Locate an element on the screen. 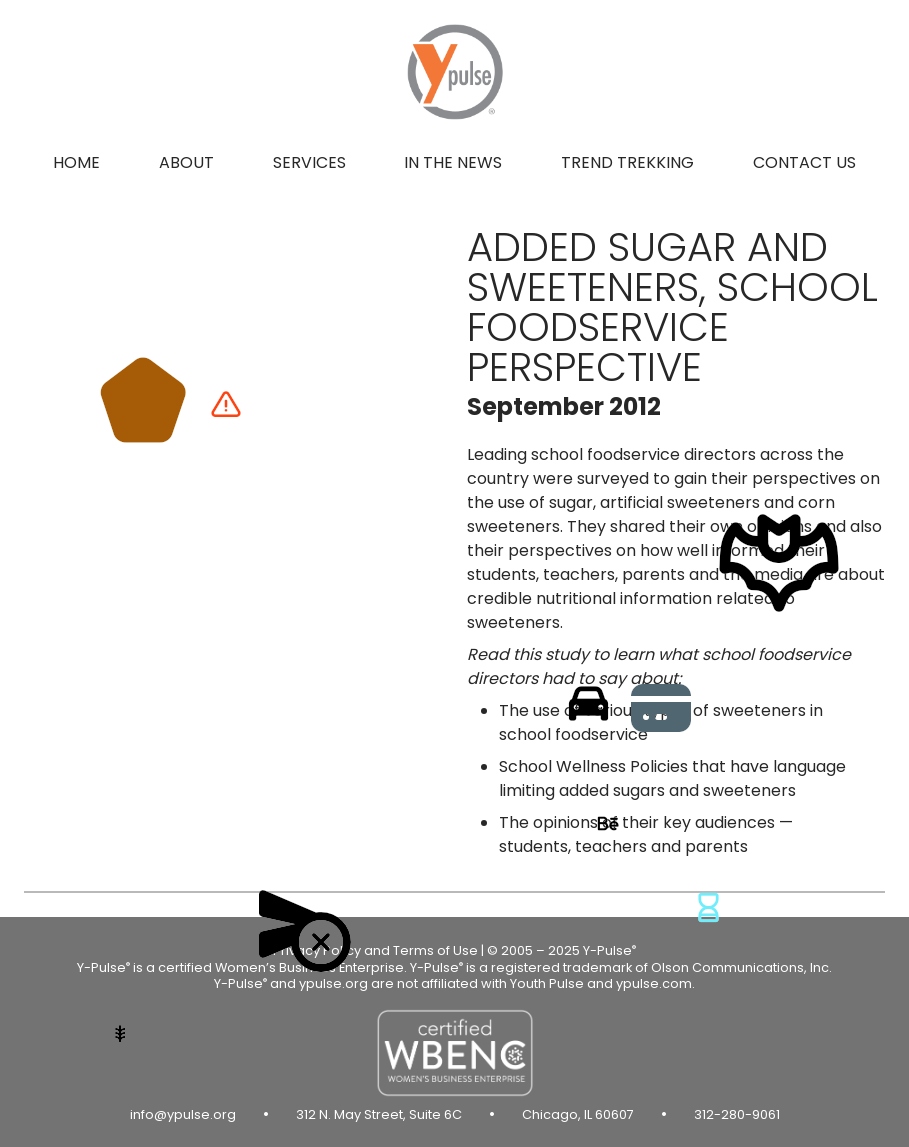  link to Behance portfolio is located at coordinates (607, 823).